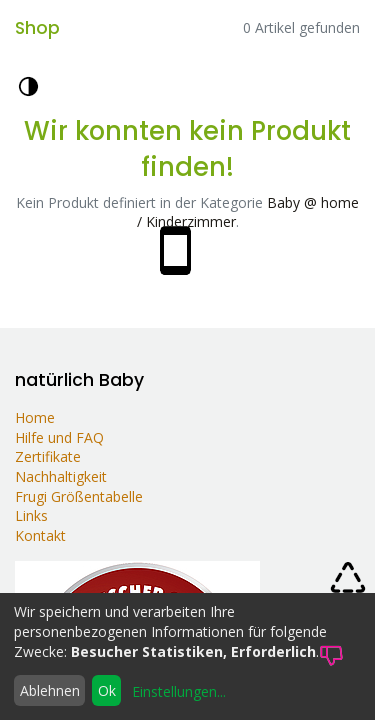 This screenshot has height=720, width=375. What do you see at coordinates (331, 654) in the screenshot?
I see `dislike or downvote content` at bounding box center [331, 654].